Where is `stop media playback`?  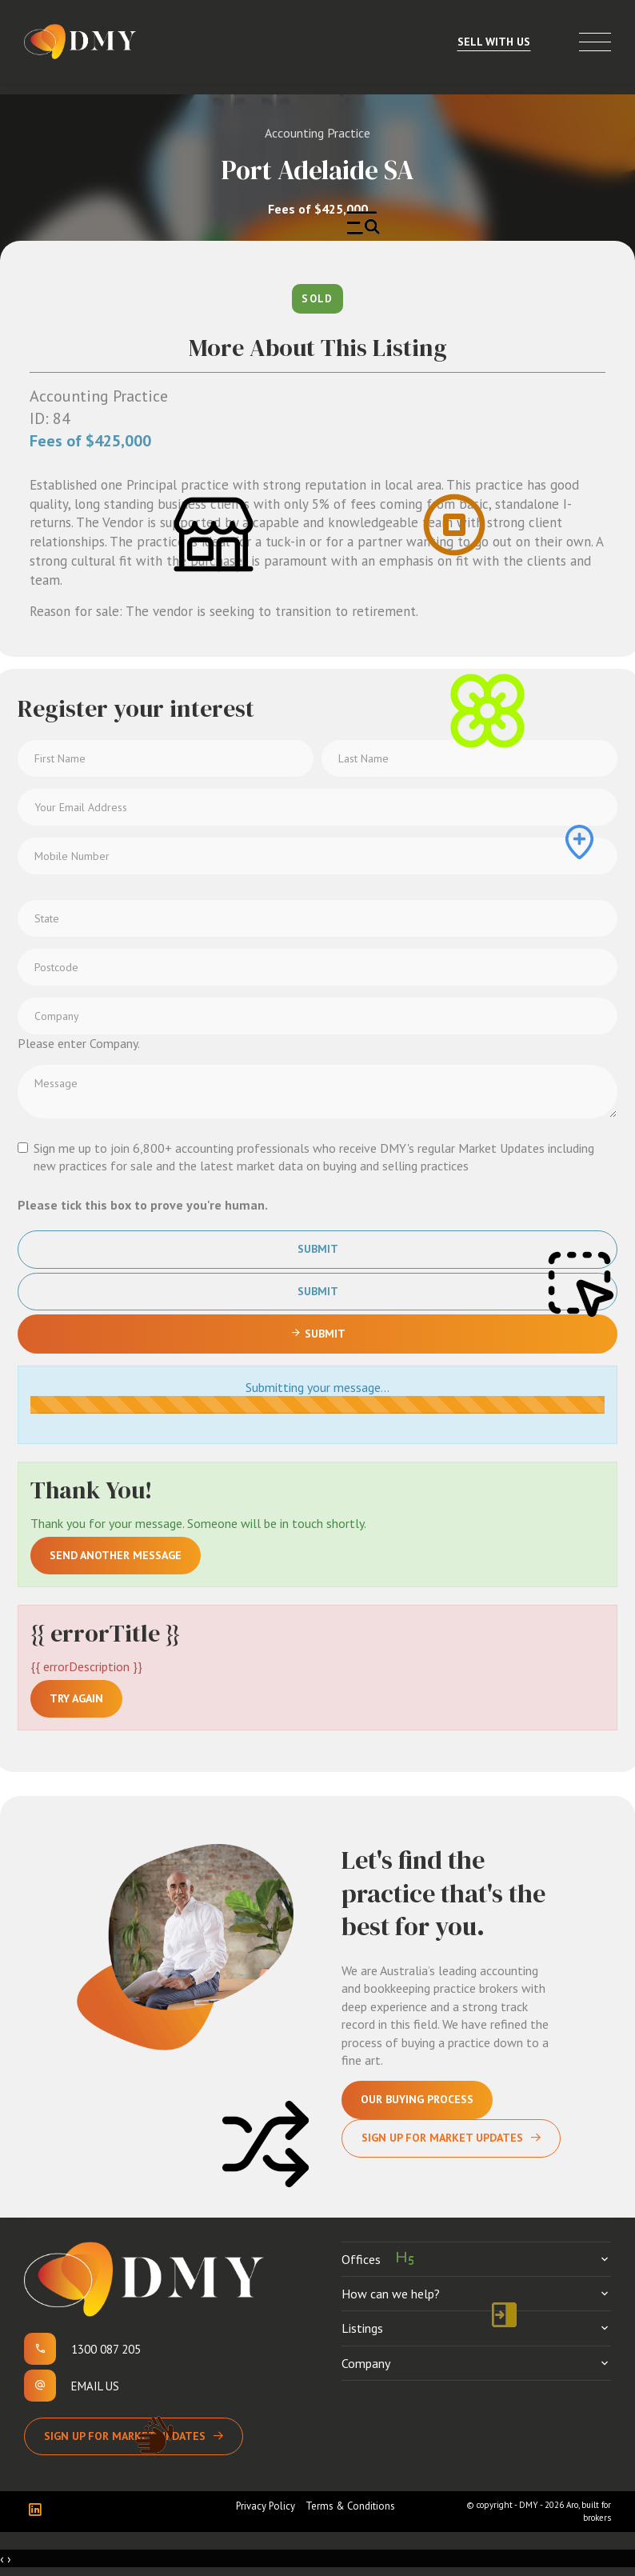
stop media playback is located at coordinates (454, 525).